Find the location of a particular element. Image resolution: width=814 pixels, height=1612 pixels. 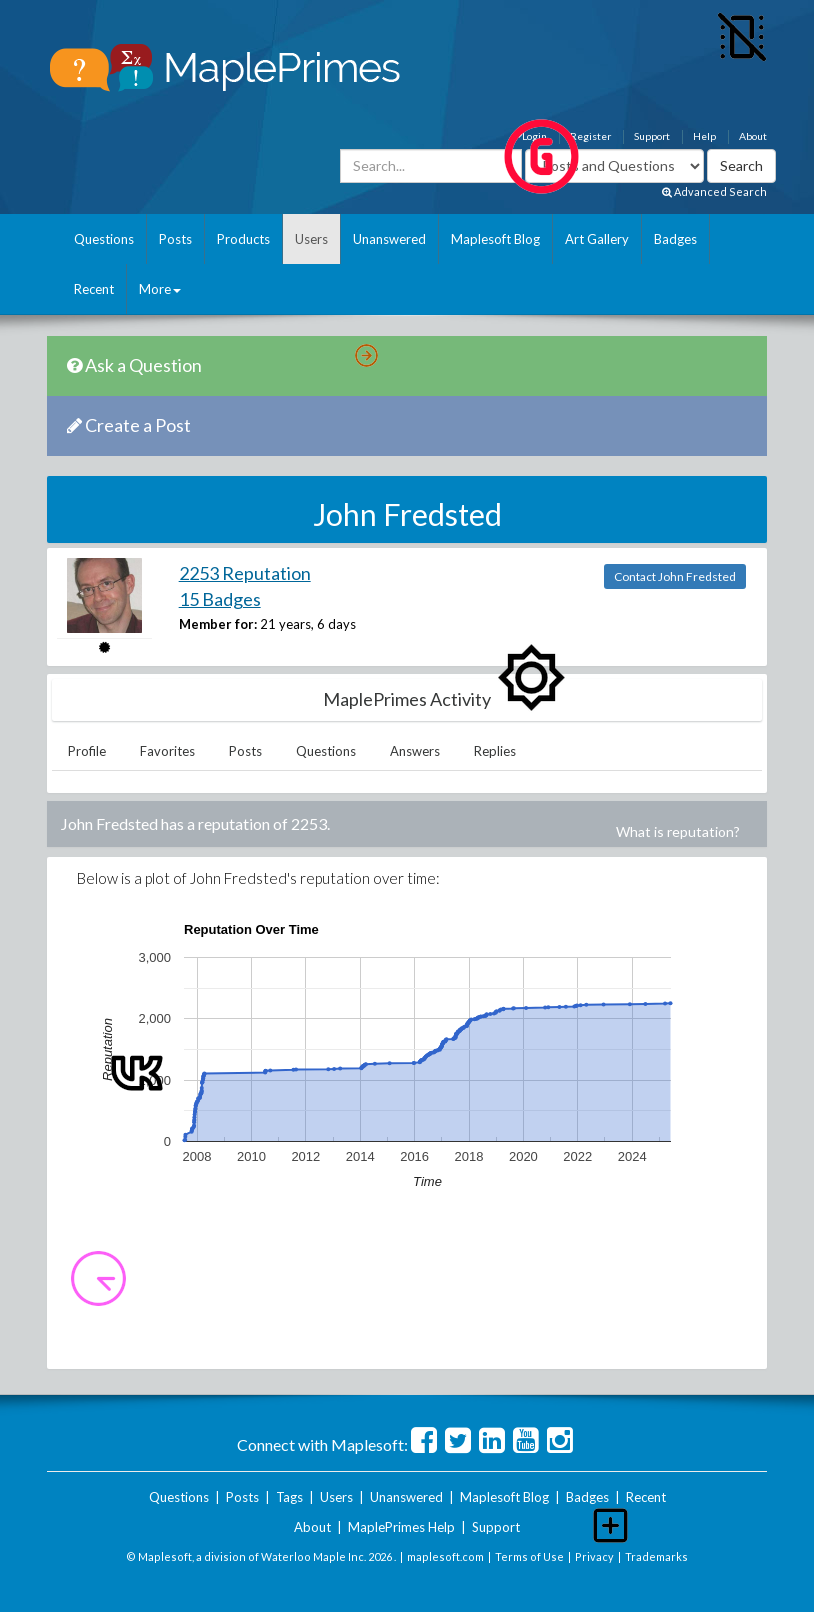

open VK social network is located at coordinates (137, 1072).